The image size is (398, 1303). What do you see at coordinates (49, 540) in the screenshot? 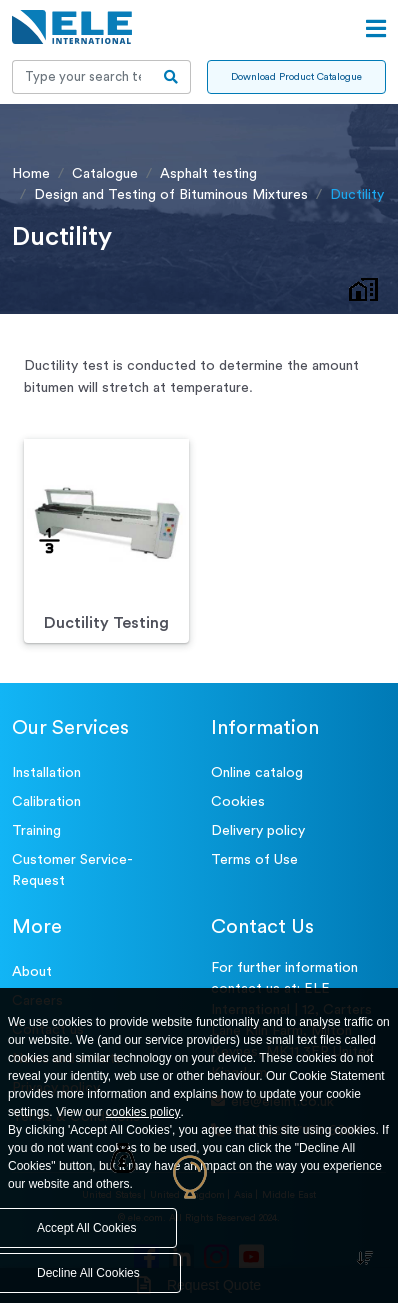
I see `fraction or division calculation tool` at bounding box center [49, 540].